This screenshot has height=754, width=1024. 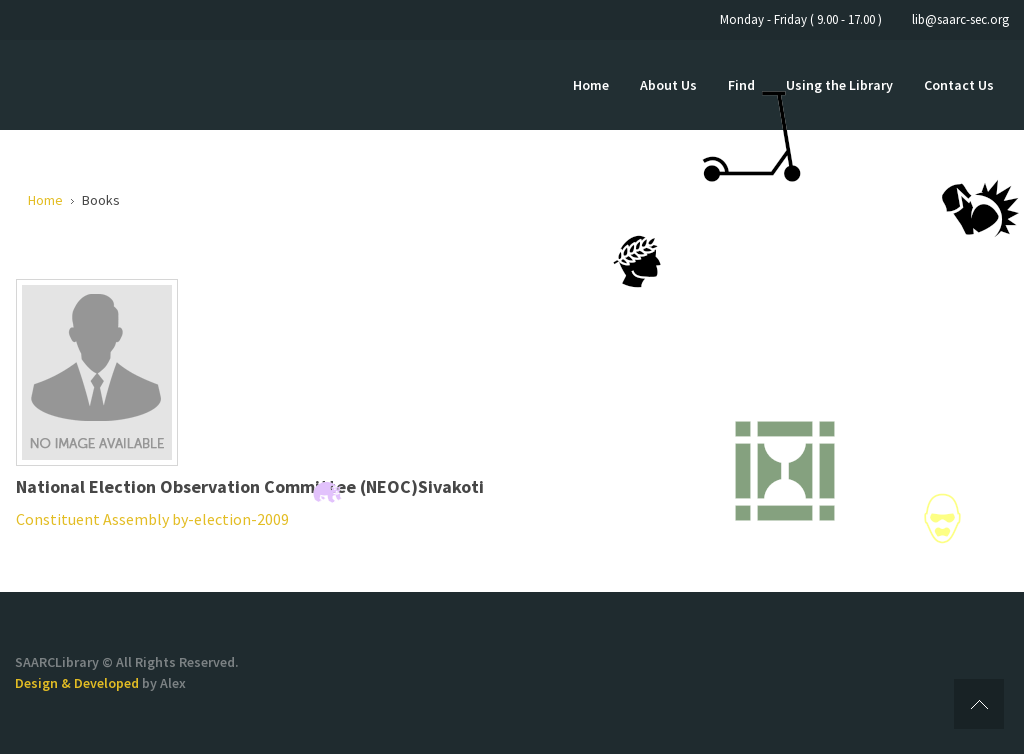 What do you see at coordinates (942, 518) in the screenshot?
I see `indicates a villain or antagonist character` at bounding box center [942, 518].